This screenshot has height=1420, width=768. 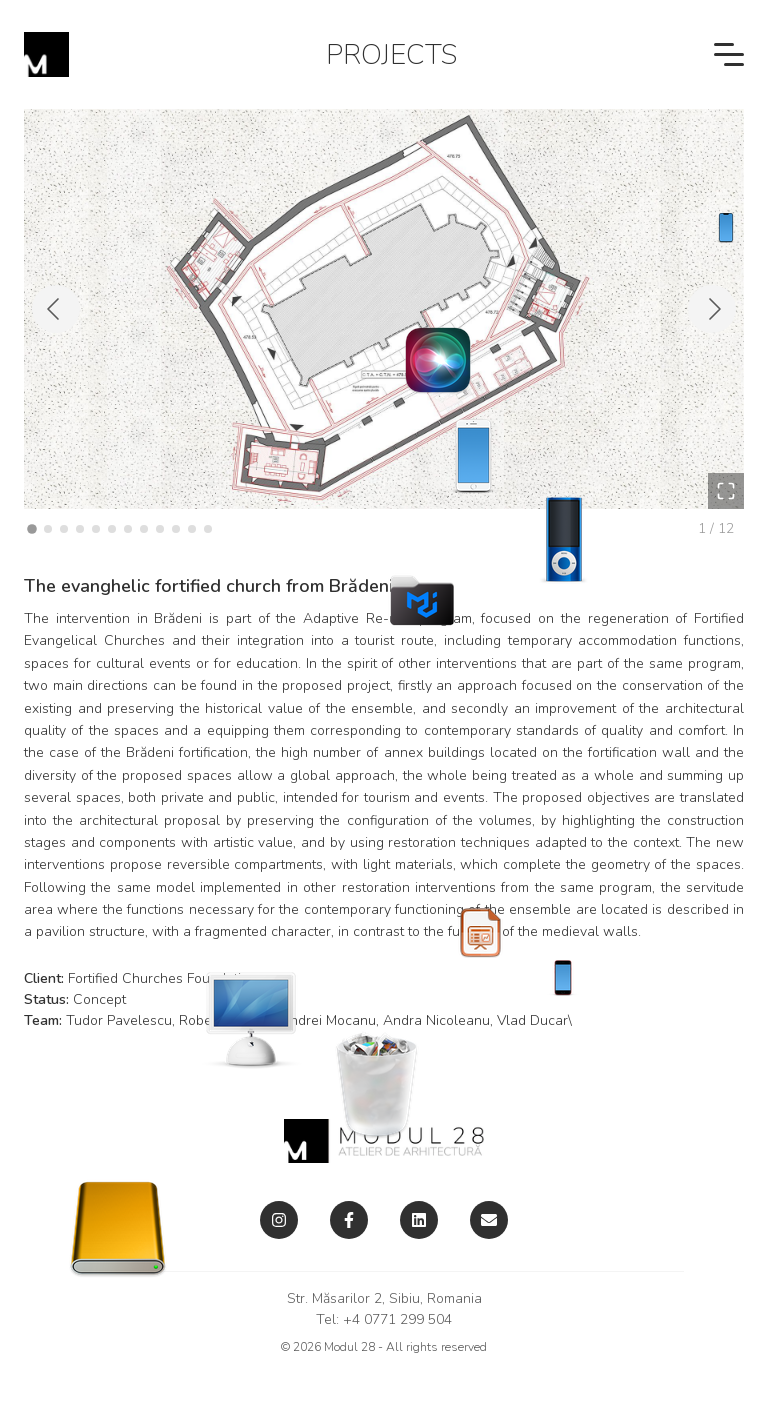 I want to click on activate siri voice assistant, so click(x=438, y=360).